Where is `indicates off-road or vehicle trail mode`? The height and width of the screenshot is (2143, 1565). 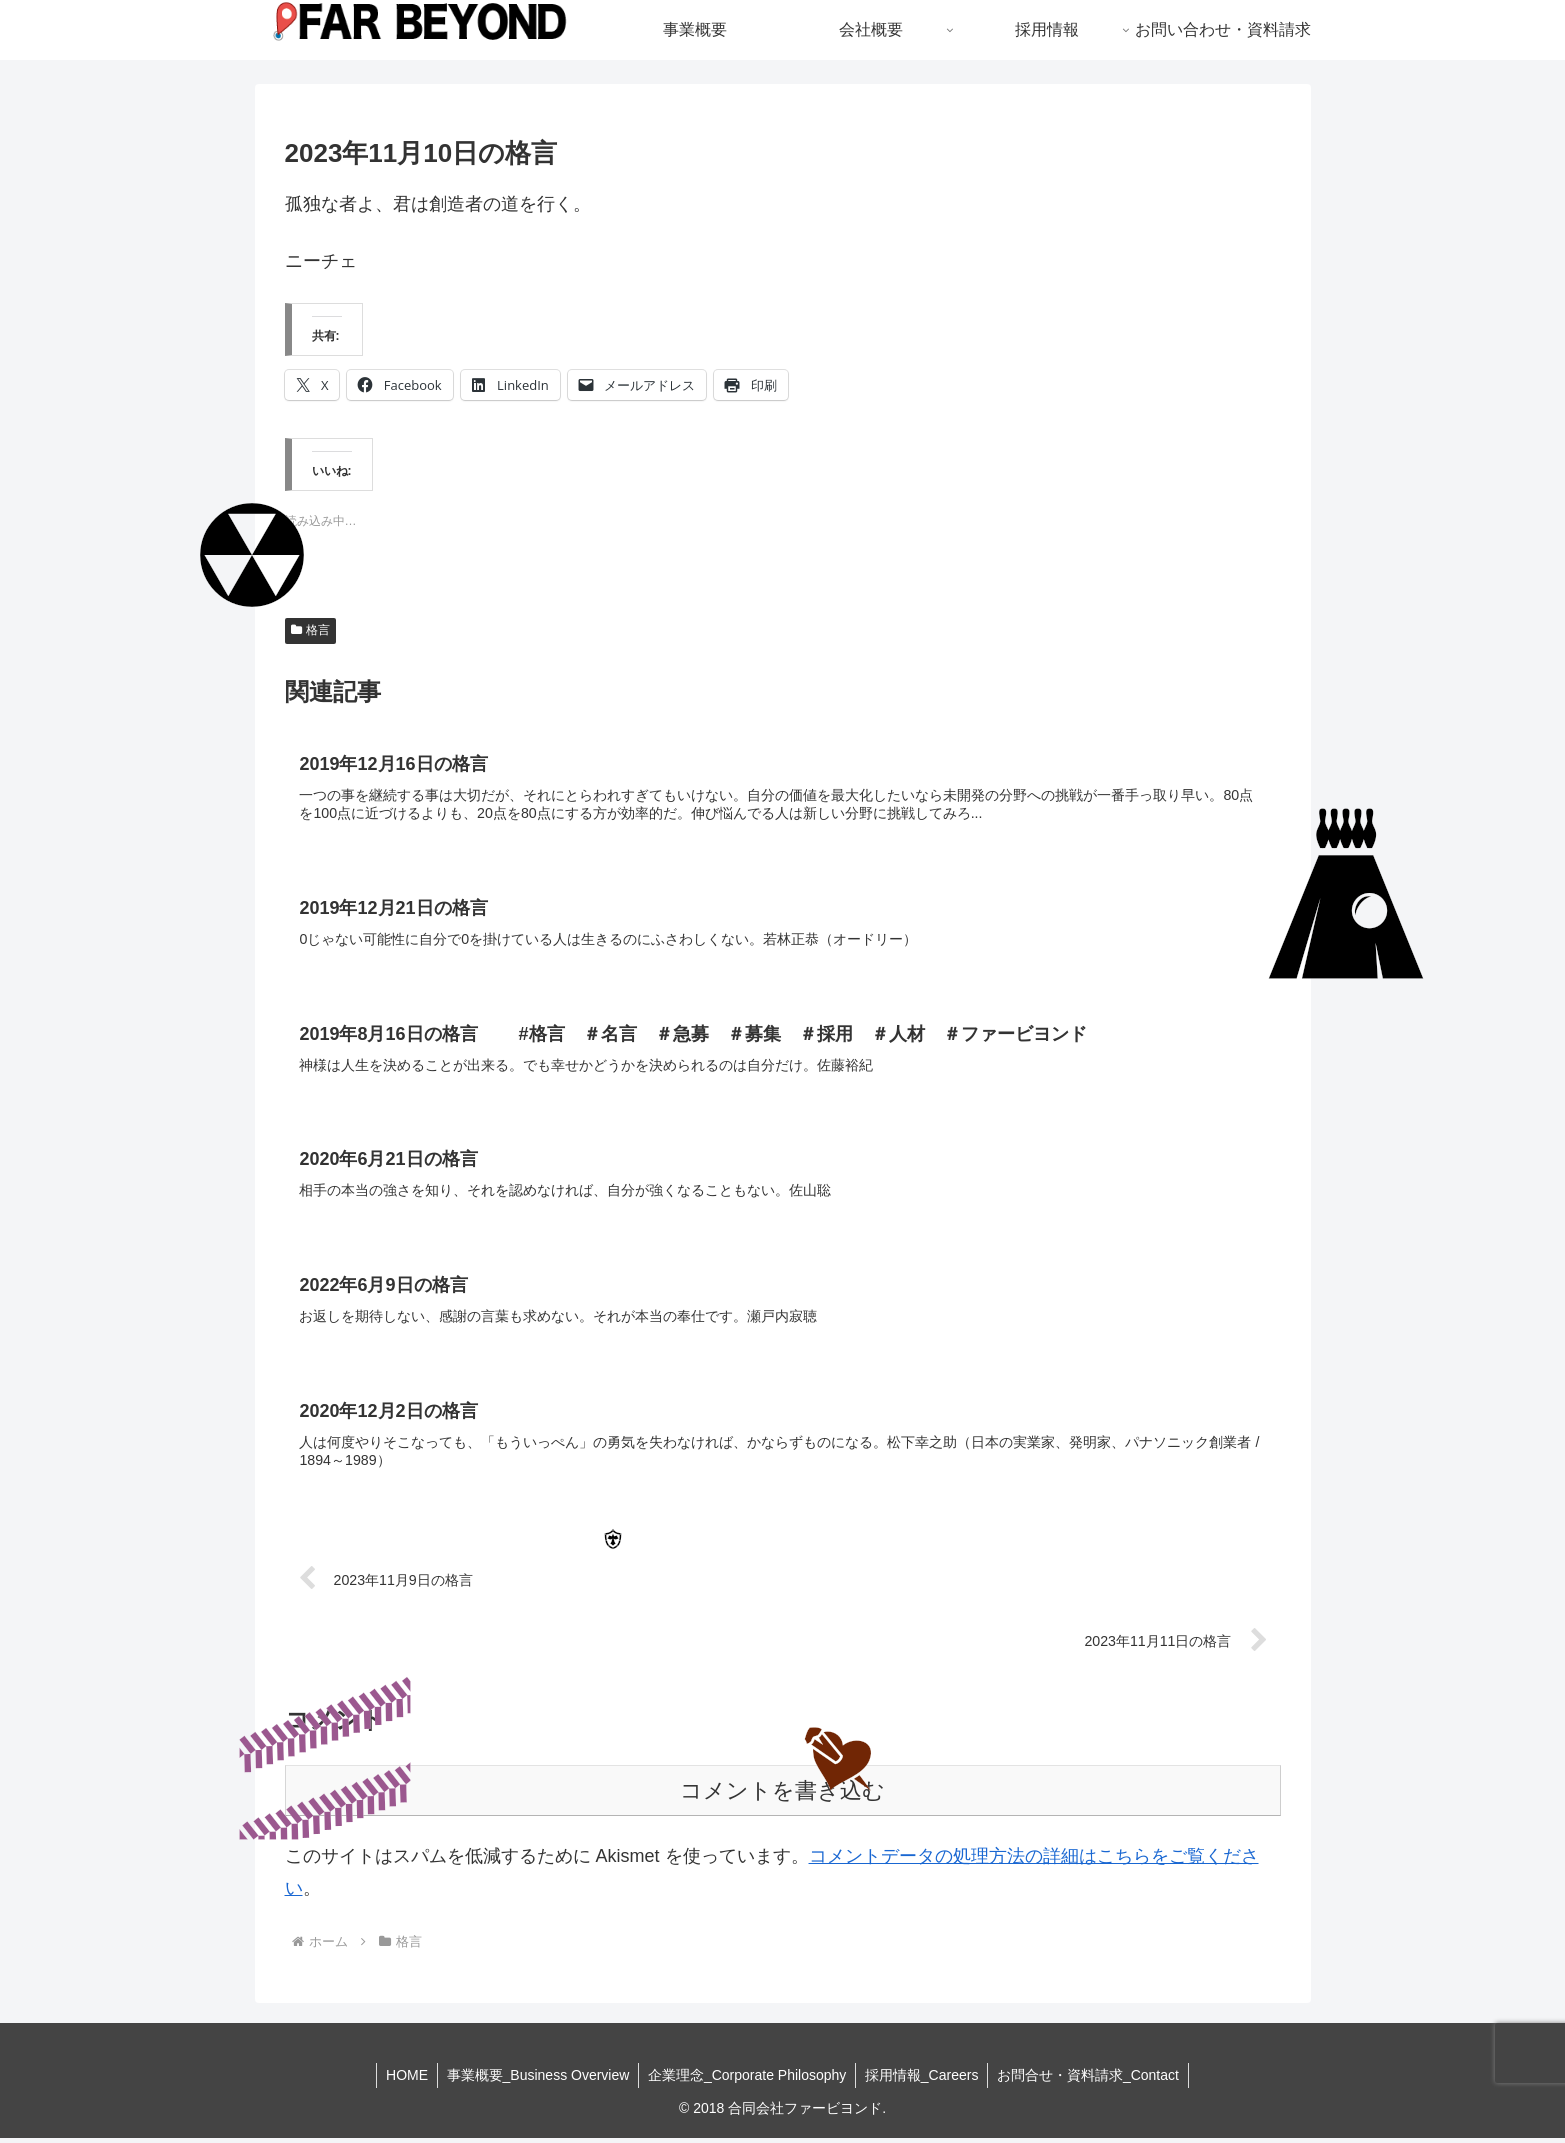
indicates off-road or vehicle trail mode is located at coordinates (325, 1754).